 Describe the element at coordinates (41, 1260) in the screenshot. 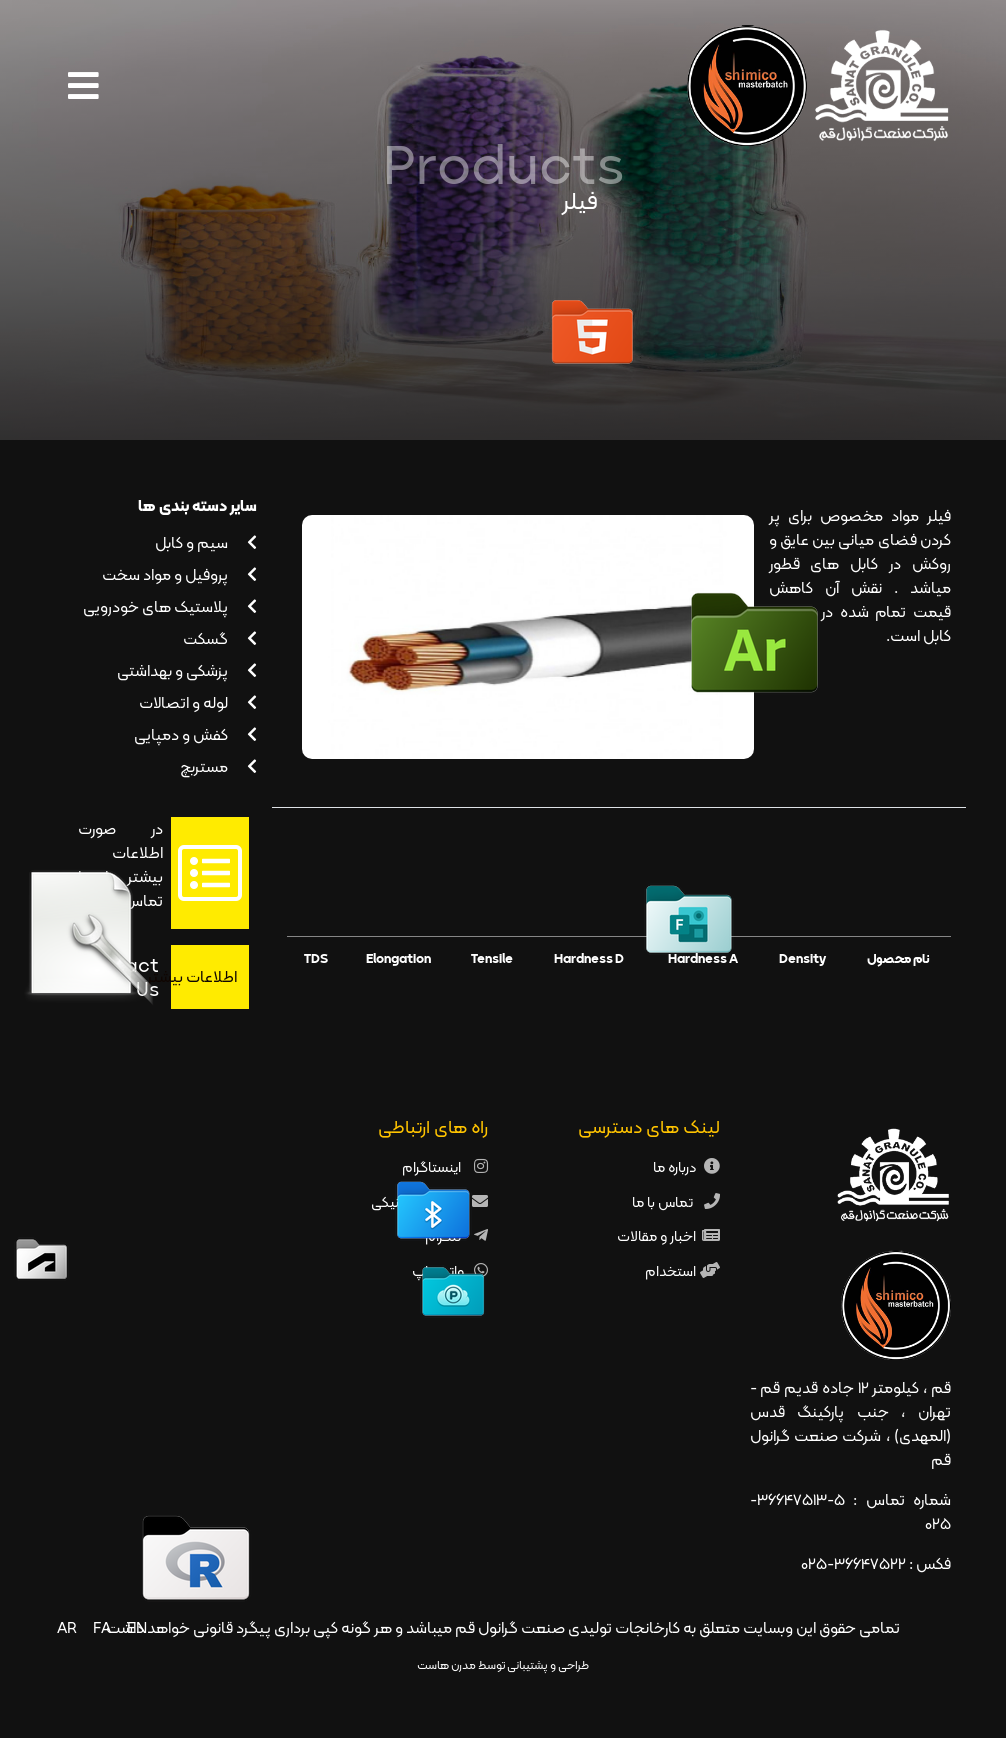

I see `open autodesk project files folder` at that location.